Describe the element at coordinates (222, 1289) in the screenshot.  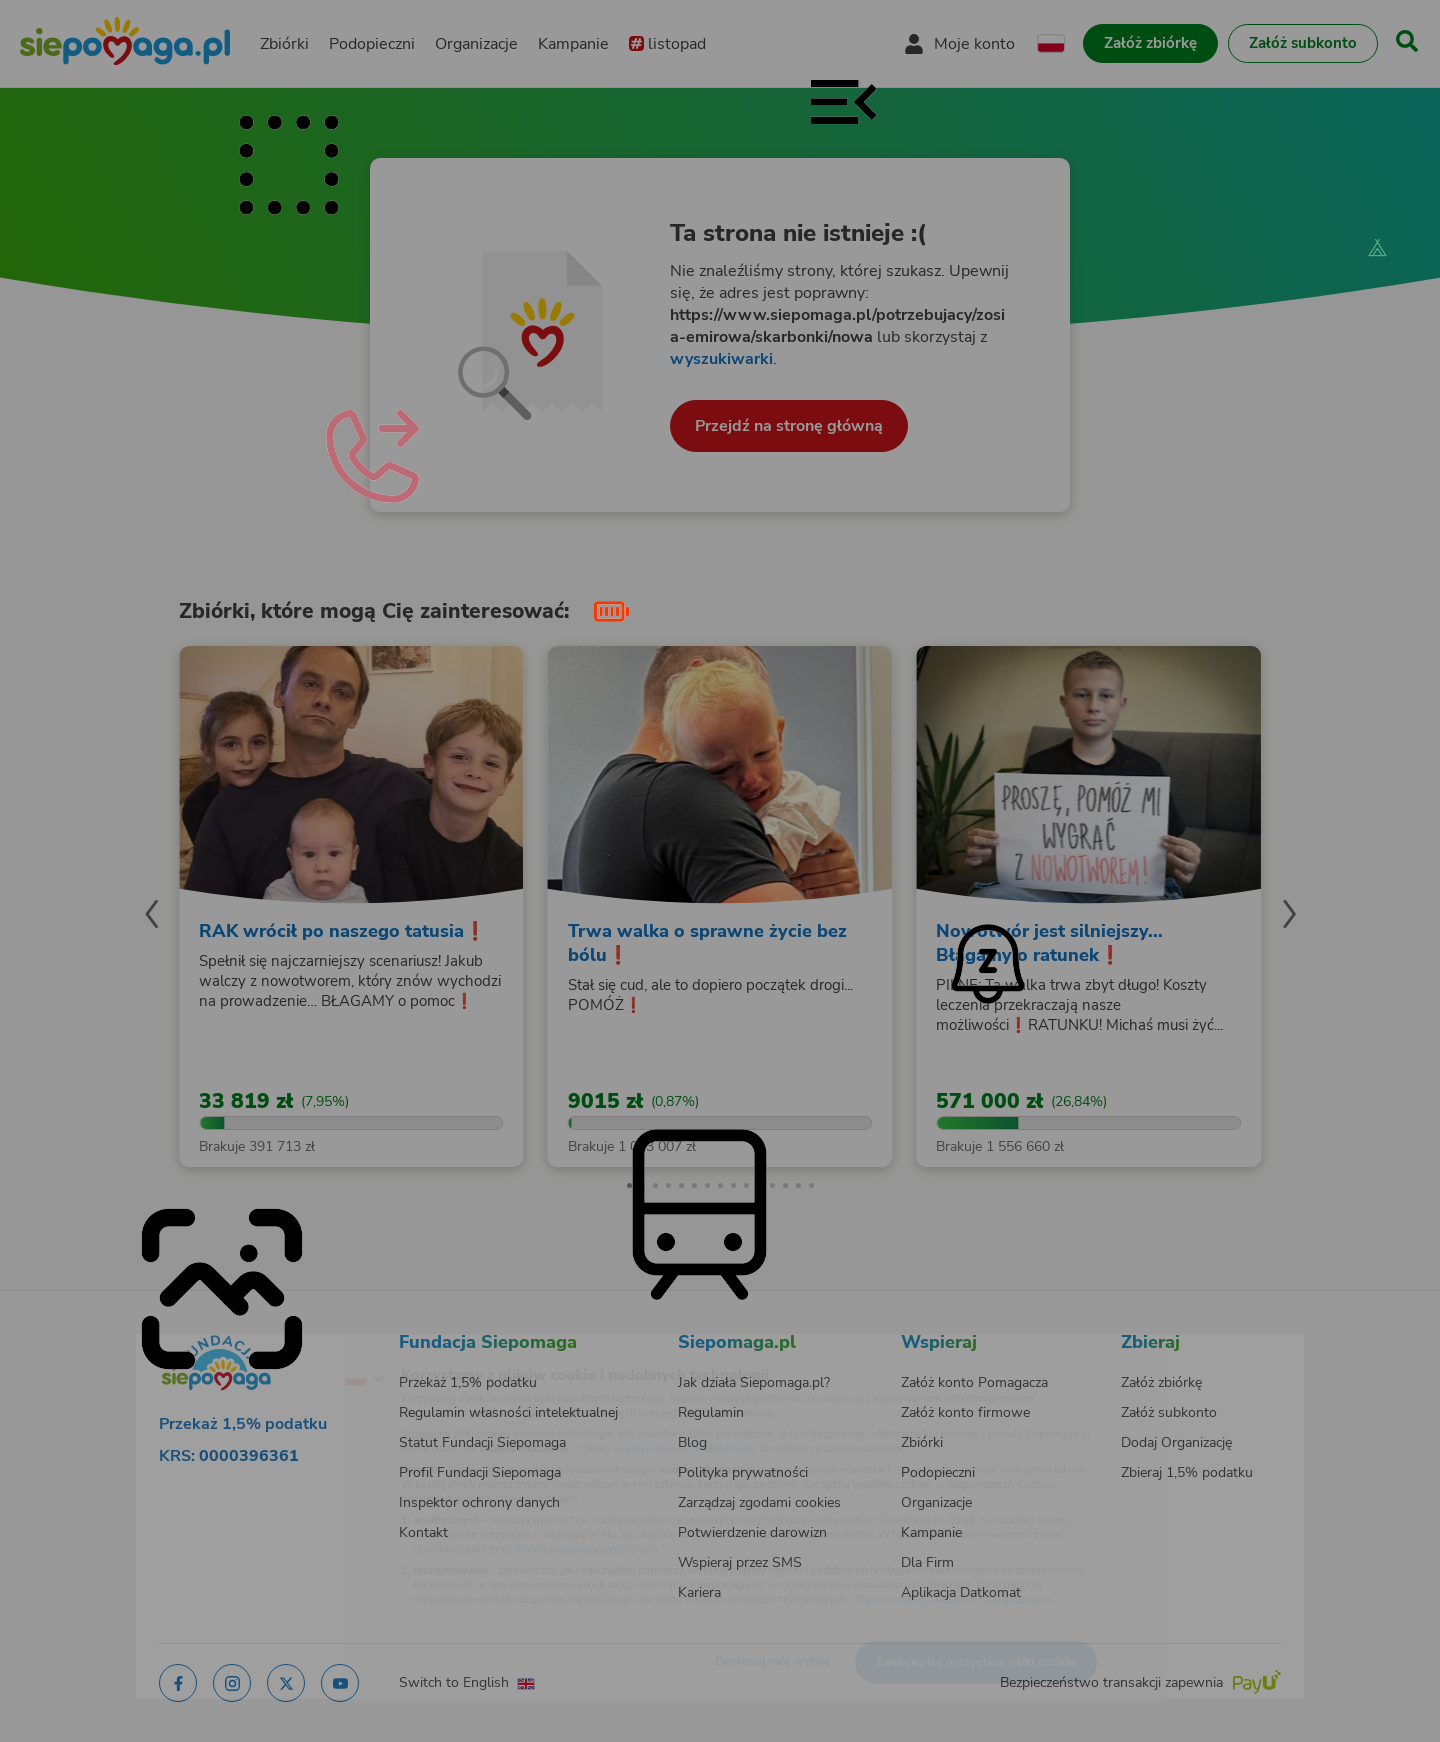
I see `scan or digitize a photo` at that location.